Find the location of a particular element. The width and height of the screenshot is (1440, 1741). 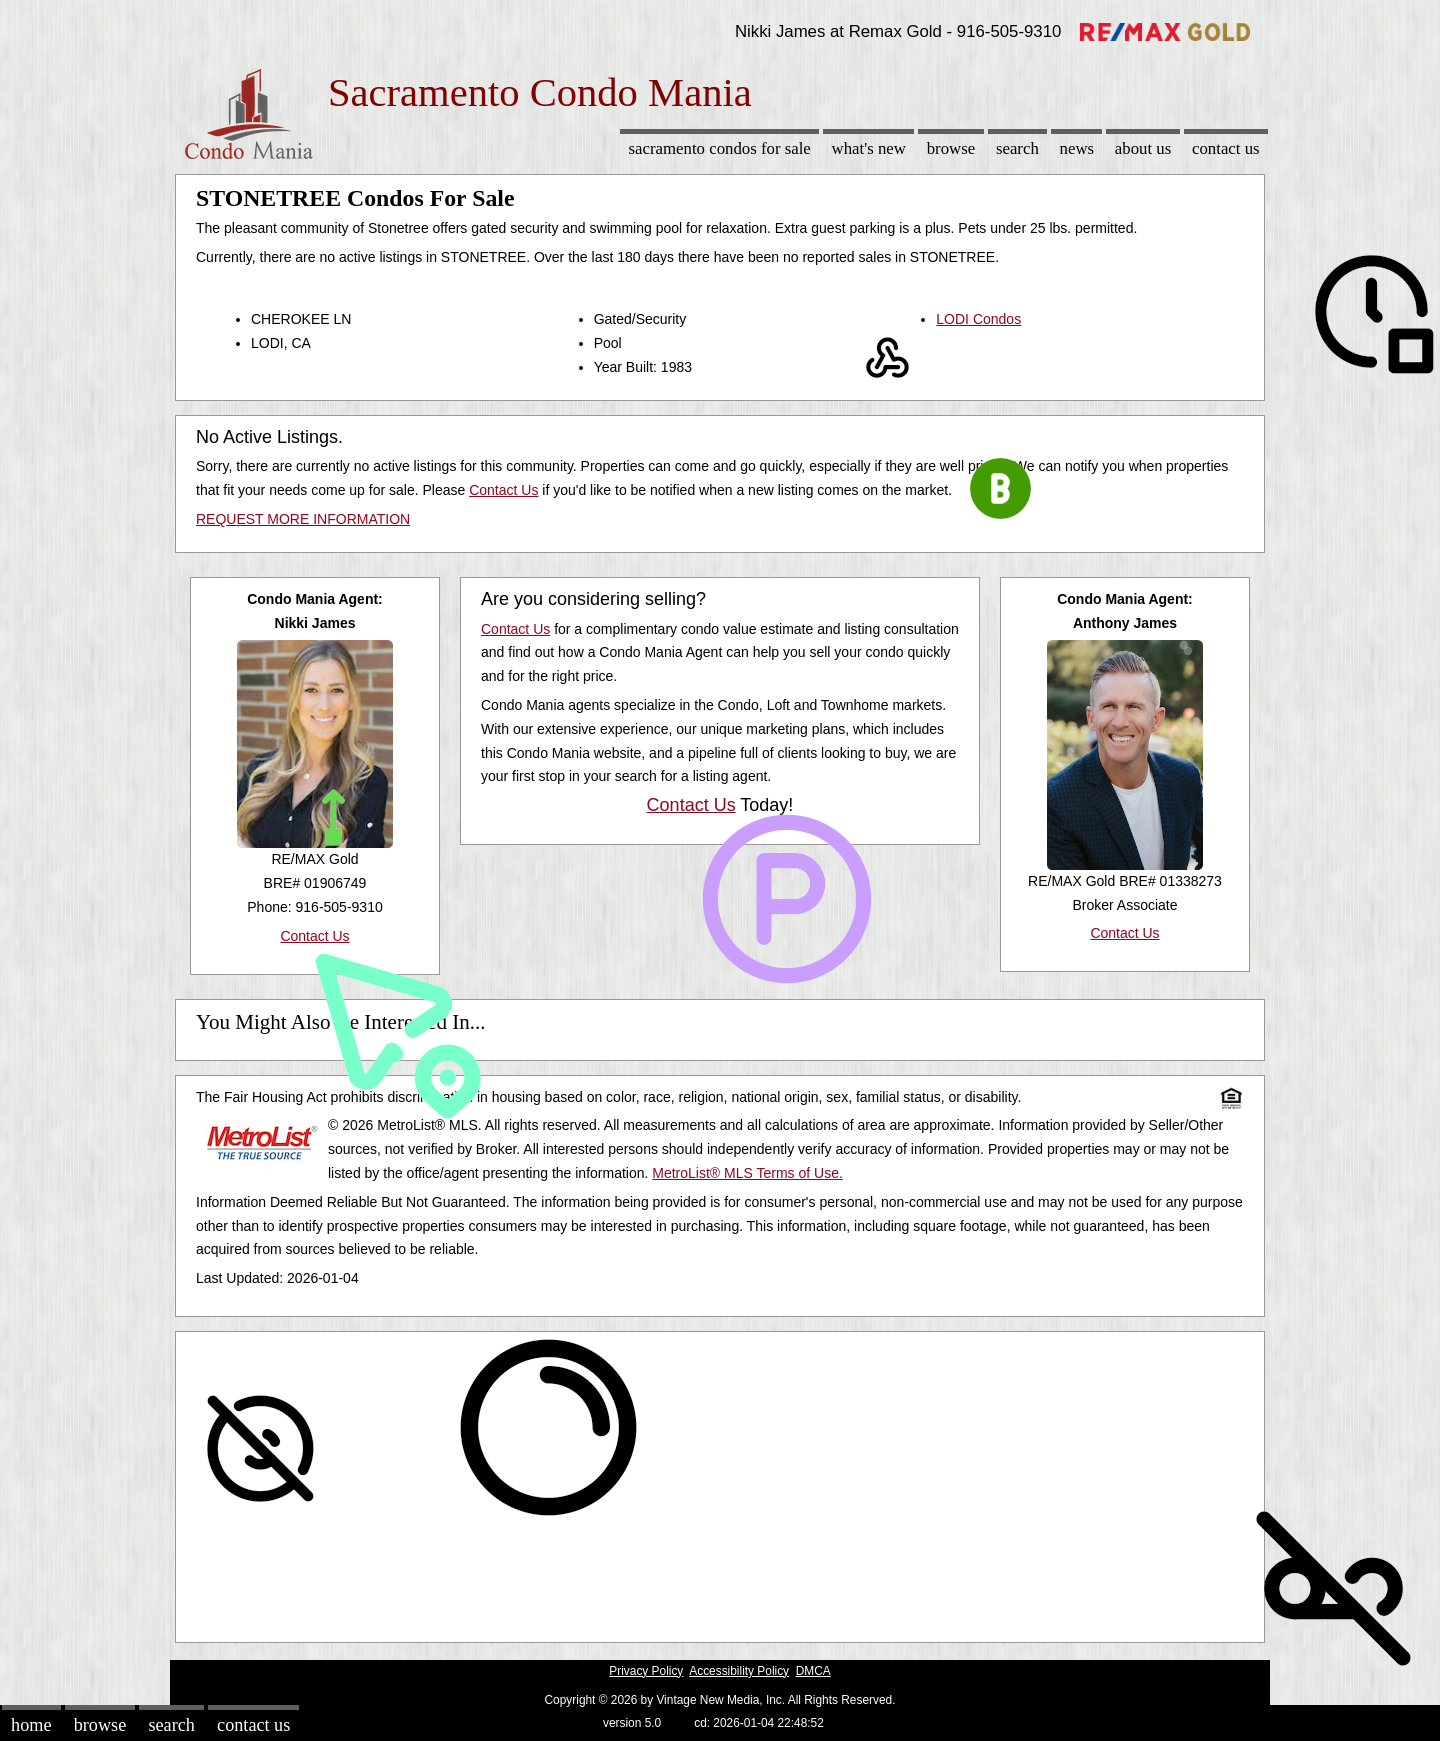

configure webhook integrations is located at coordinates (887, 356).